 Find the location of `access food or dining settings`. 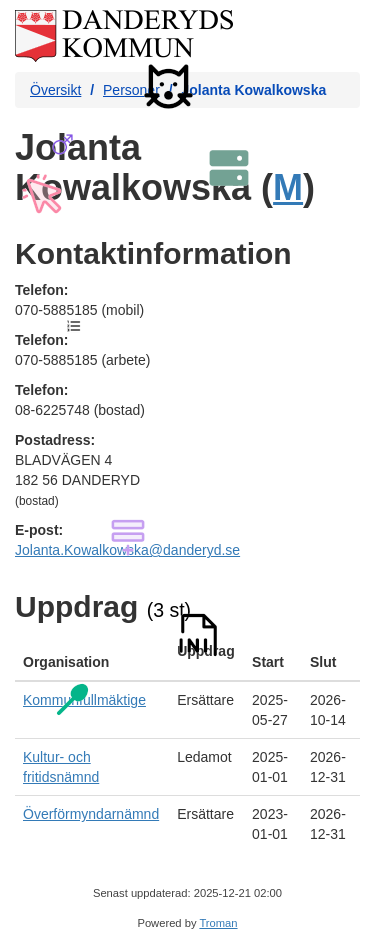

access food or dining settings is located at coordinates (72, 699).